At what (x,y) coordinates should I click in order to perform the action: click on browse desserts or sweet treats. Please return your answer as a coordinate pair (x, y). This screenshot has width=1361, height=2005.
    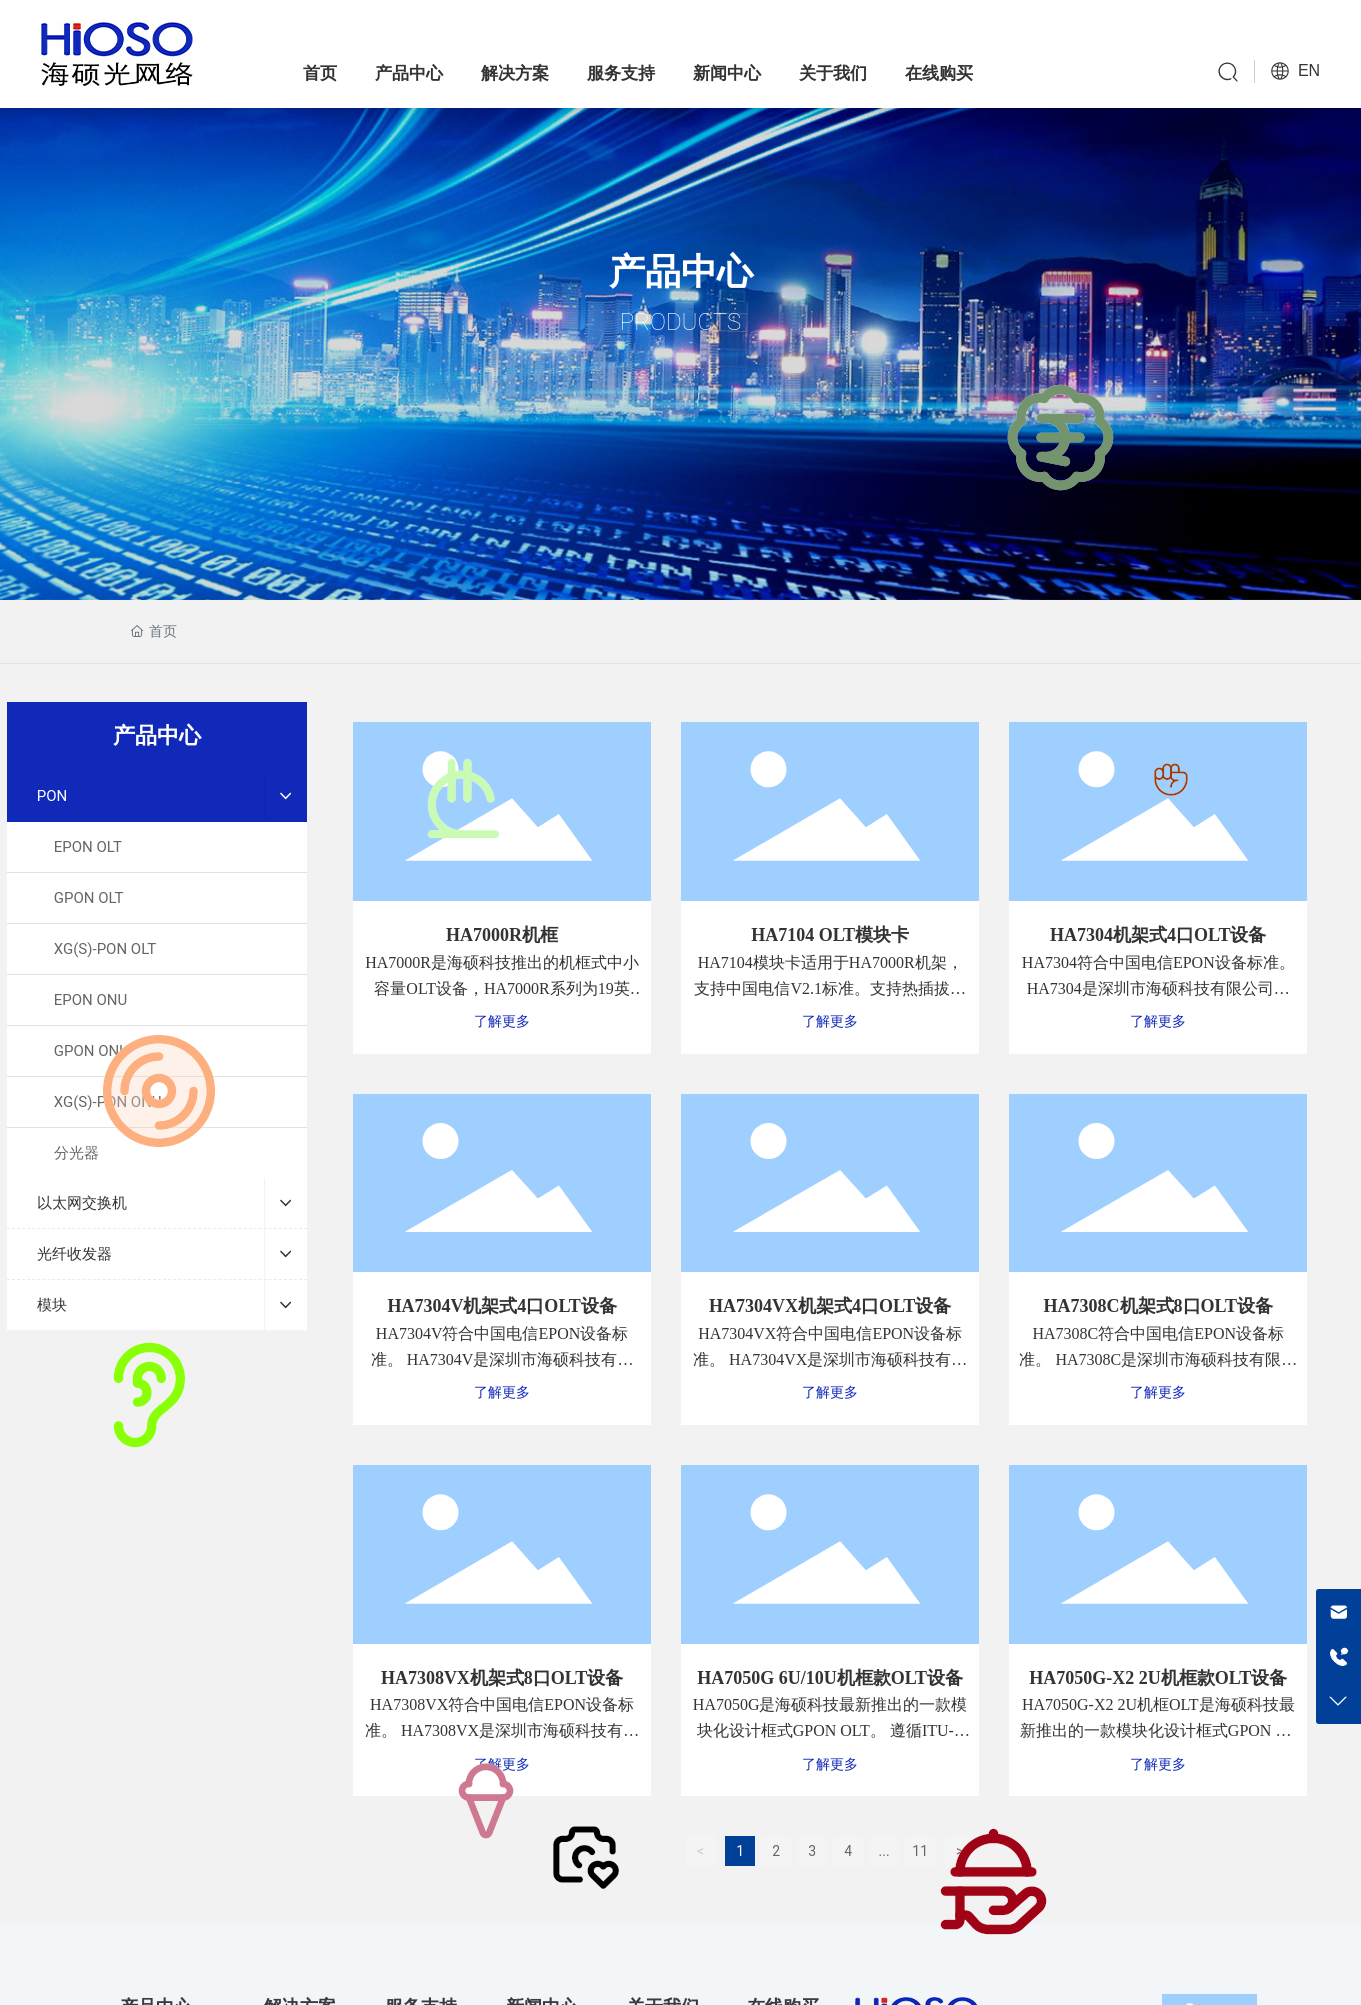
    Looking at the image, I should click on (486, 1801).